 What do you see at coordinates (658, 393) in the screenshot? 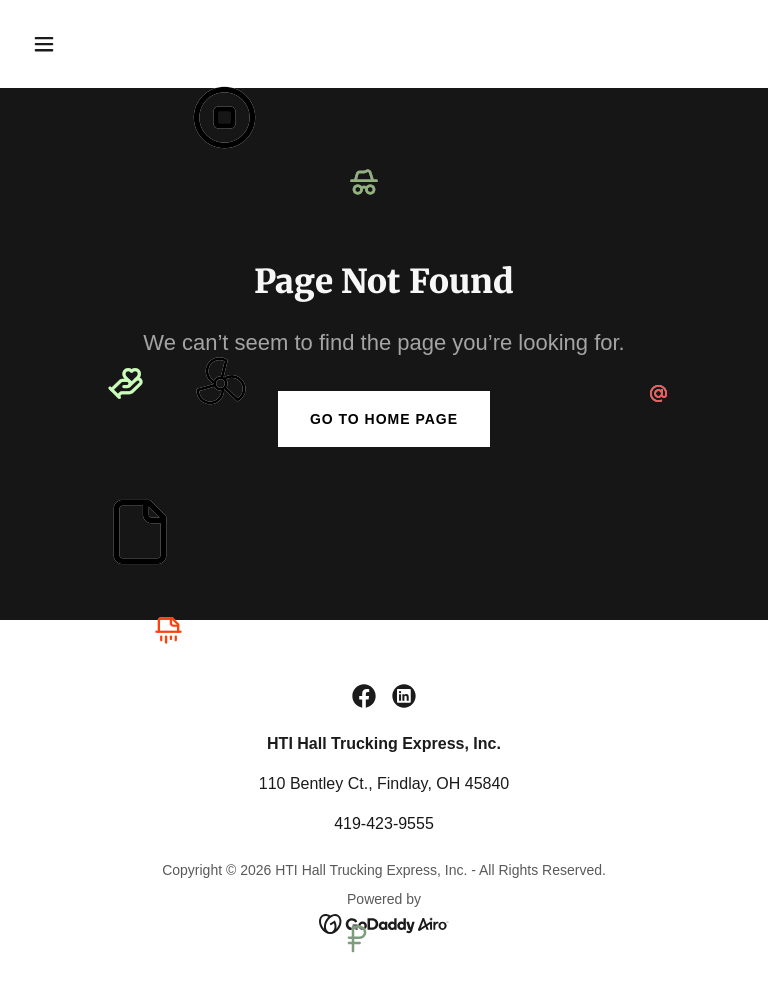
I see `mention a user in a post or comment` at bounding box center [658, 393].